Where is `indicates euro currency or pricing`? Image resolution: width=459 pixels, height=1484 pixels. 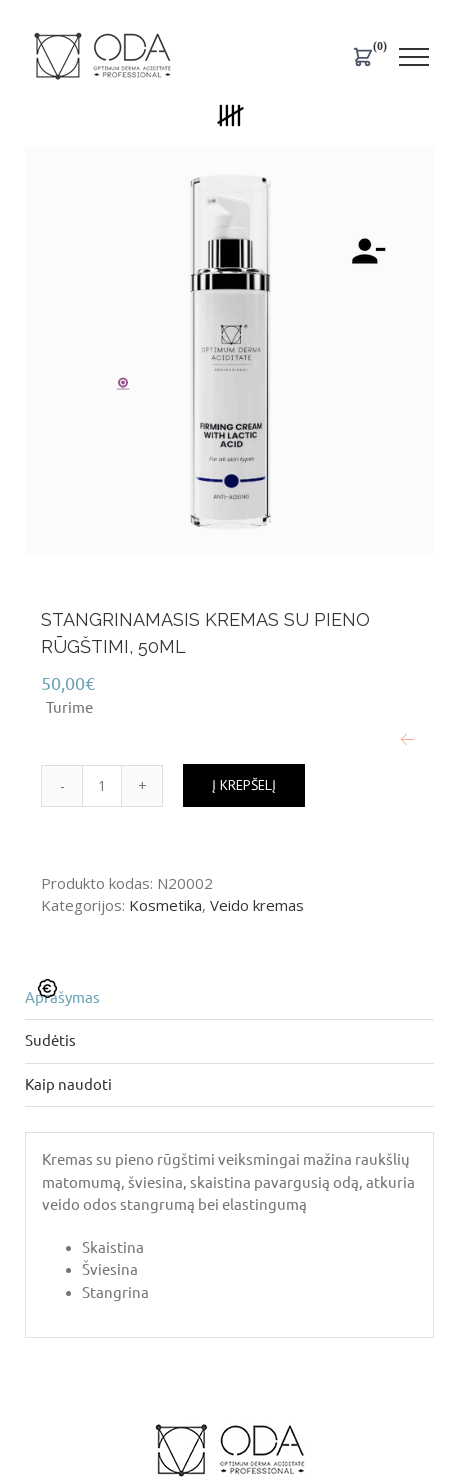 indicates euro currency or pricing is located at coordinates (47, 988).